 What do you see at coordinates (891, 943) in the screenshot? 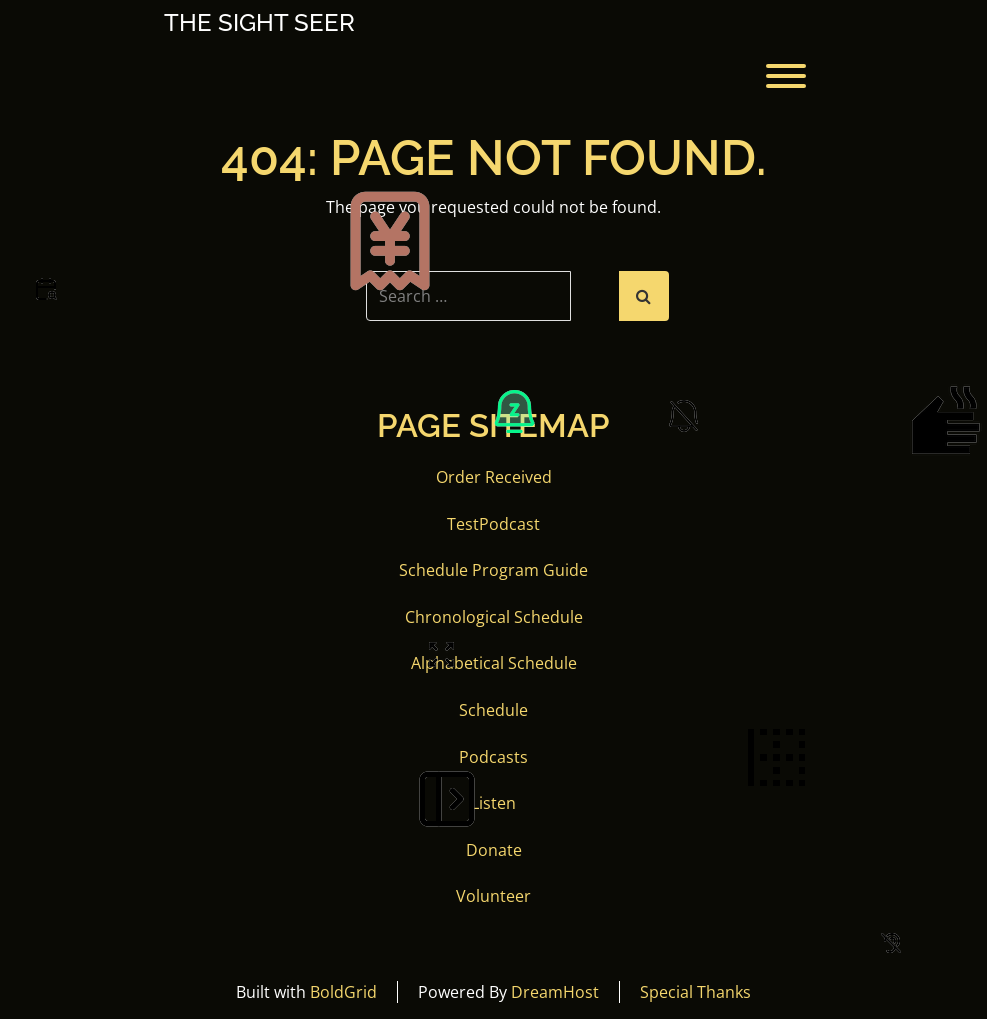
I see `mute audio or disable listening` at bounding box center [891, 943].